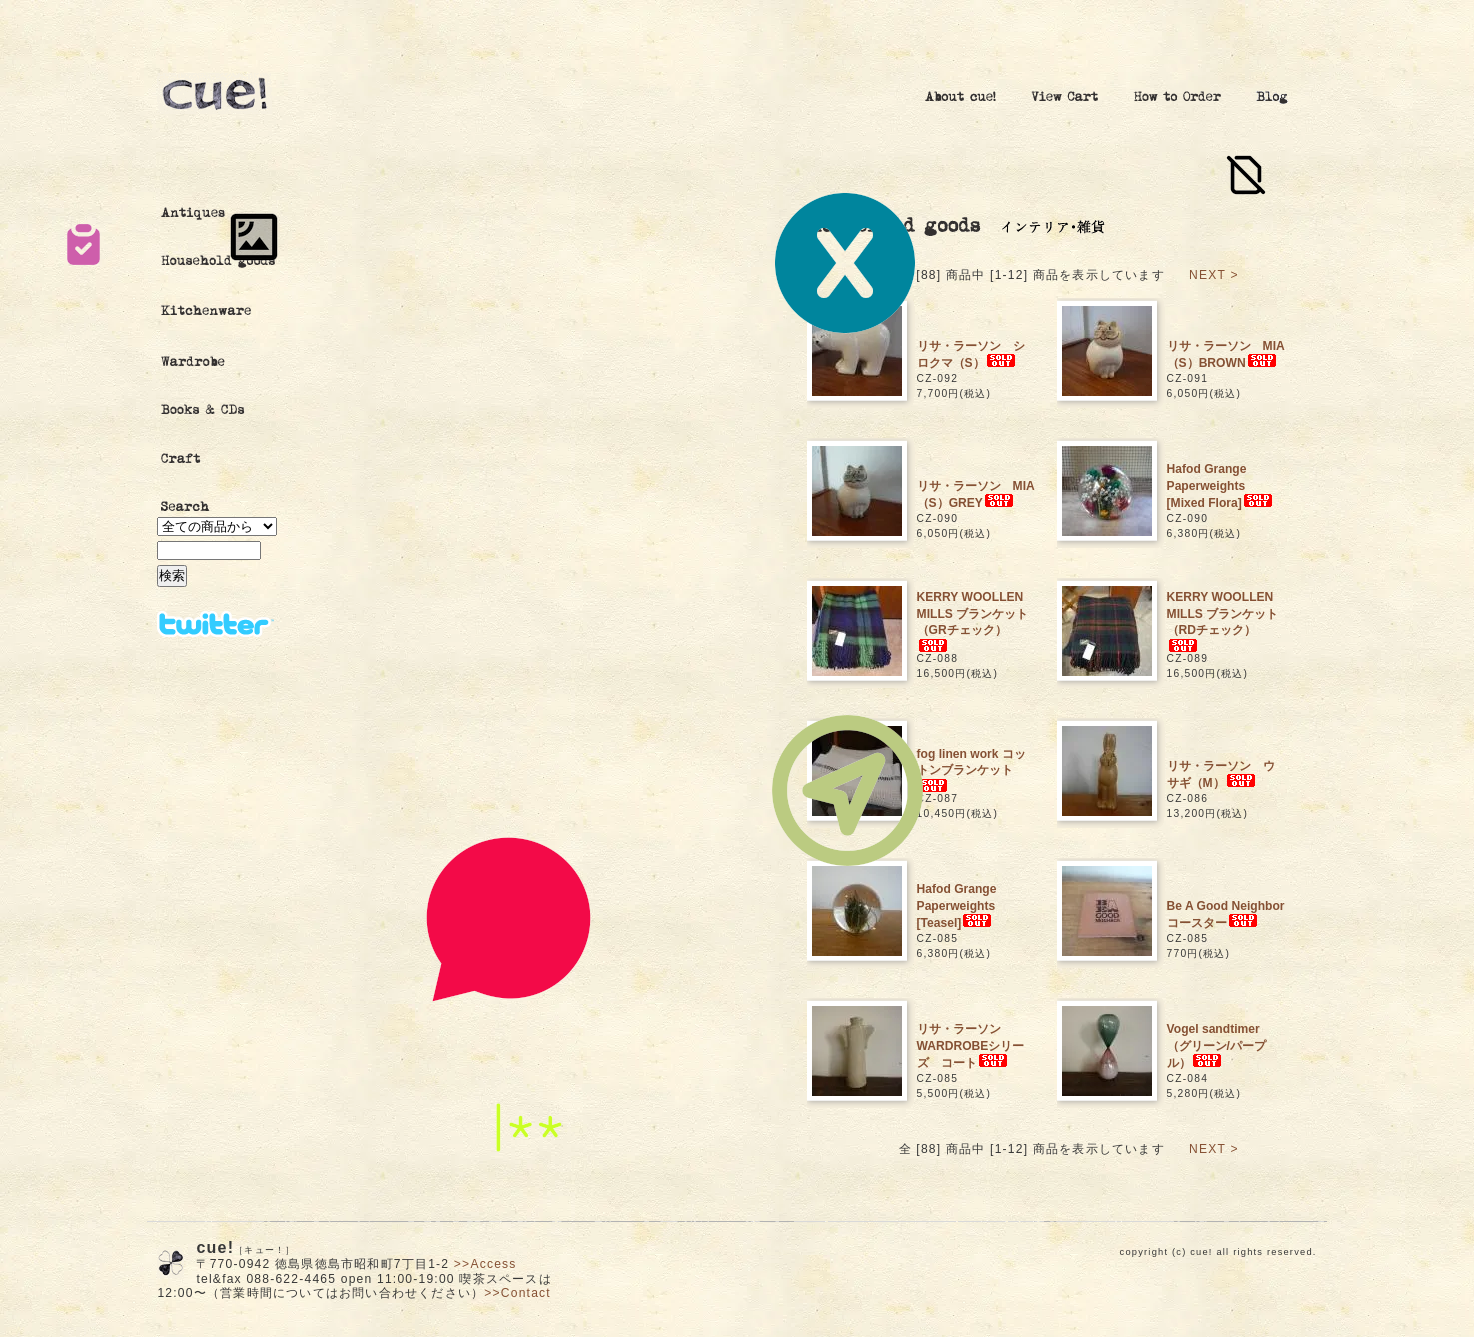 Image resolution: width=1474 pixels, height=1337 pixels. Describe the element at coordinates (1246, 175) in the screenshot. I see `file unavailable or inaccessible` at that location.